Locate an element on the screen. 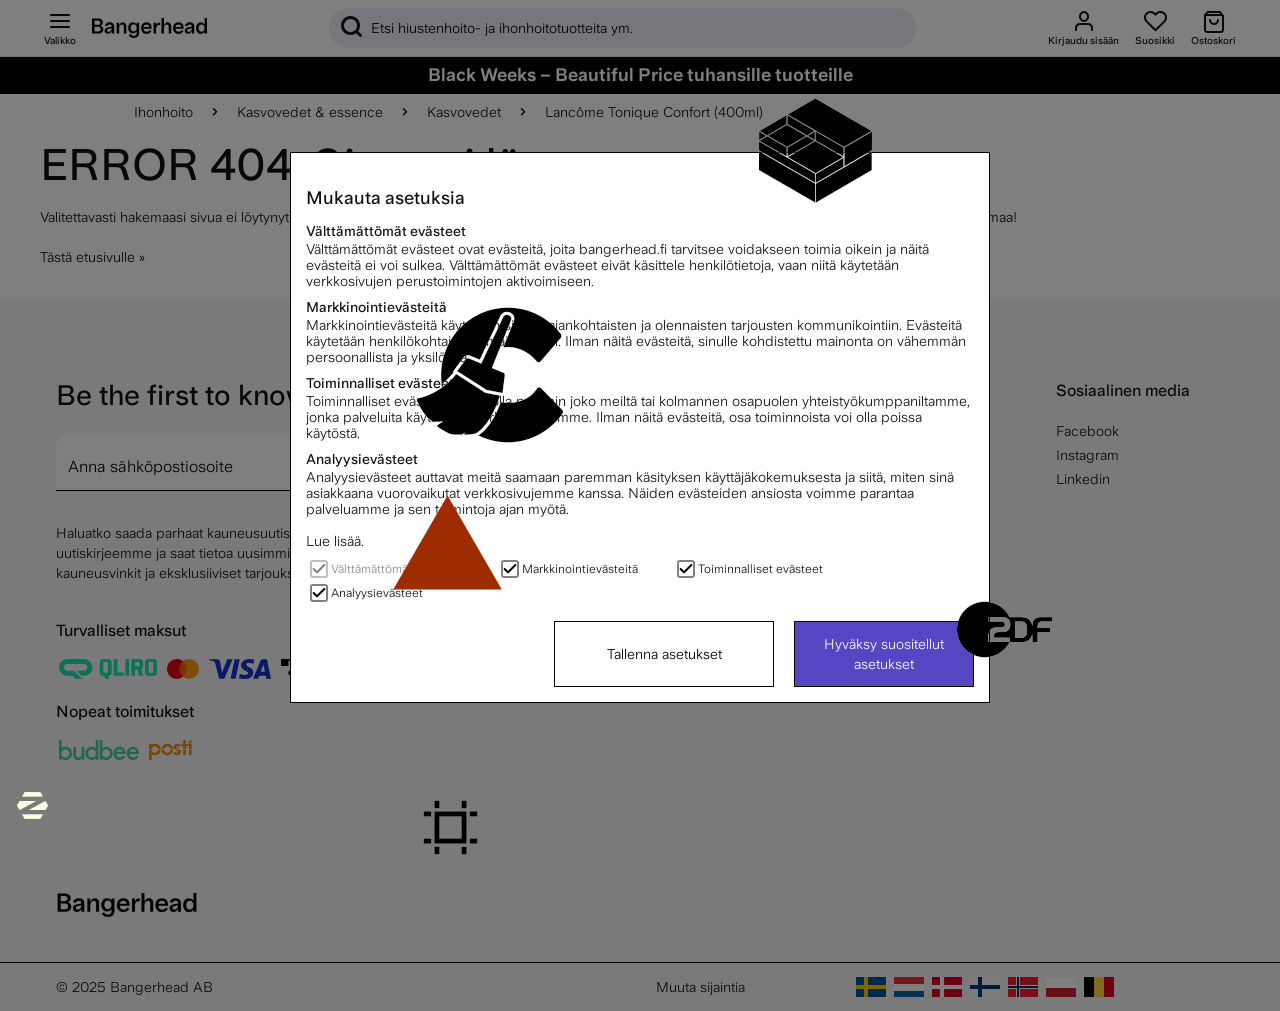 This screenshot has width=1280, height=1011. zorin os logo is located at coordinates (32, 805).